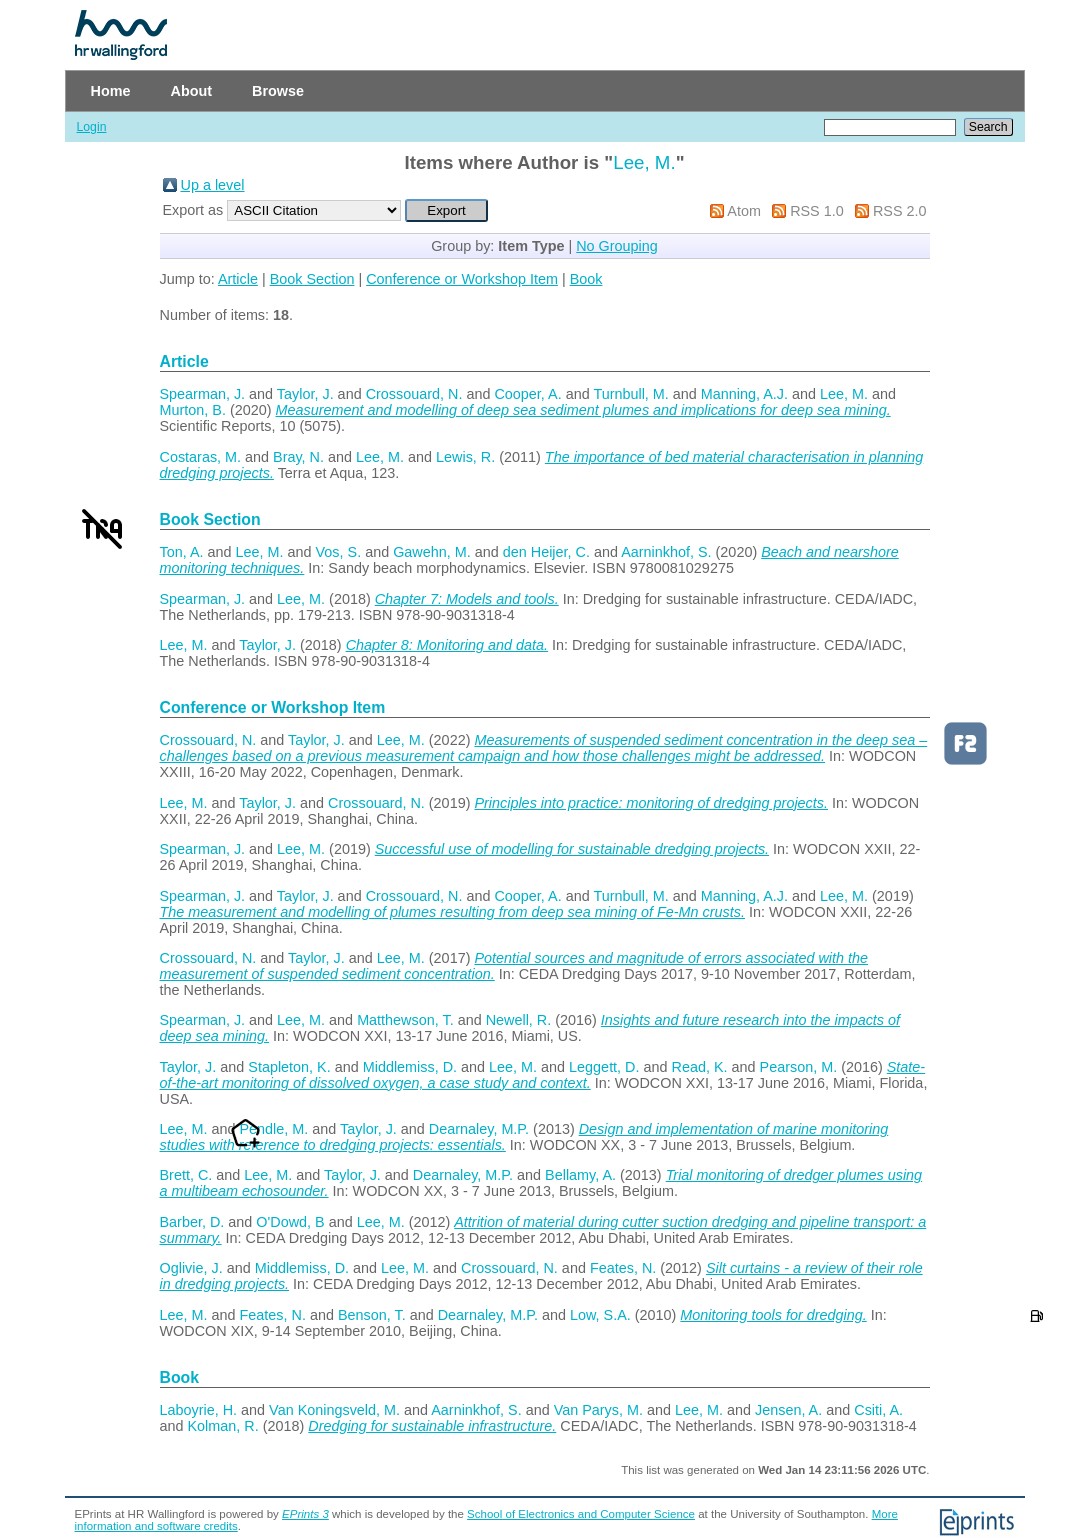 This screenshot has height=1539, width=1089. Describe the element at coordinates (245, 1133) in the screenshot. I see `add a new shape or polygon element` at that location.